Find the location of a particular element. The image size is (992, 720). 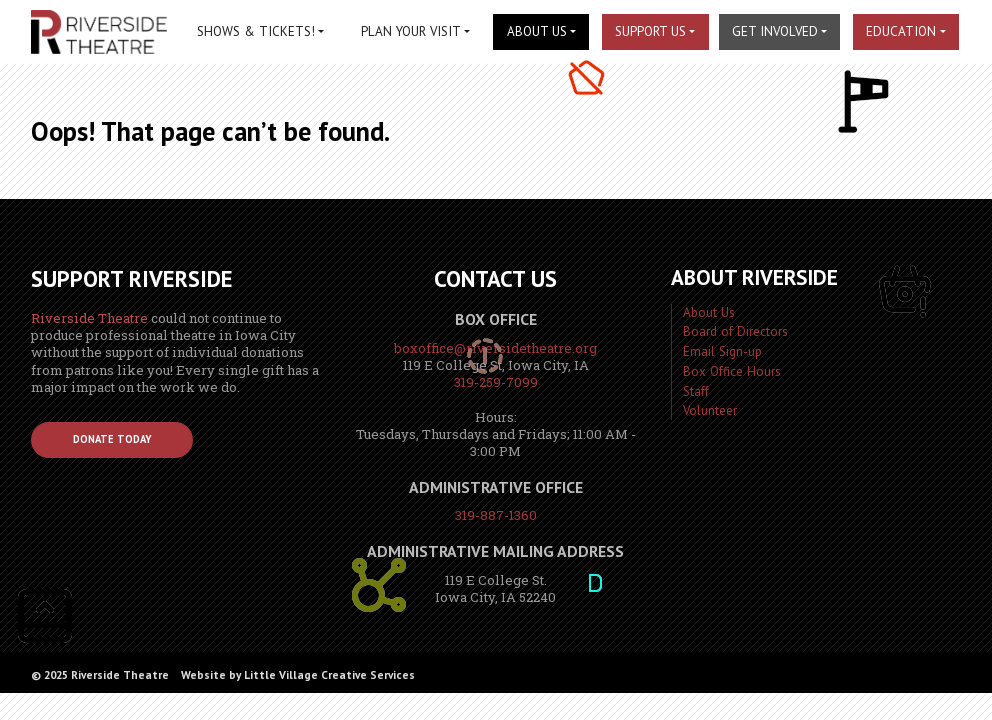

expand the bottom bar panel is located at coordinates (45, 616).